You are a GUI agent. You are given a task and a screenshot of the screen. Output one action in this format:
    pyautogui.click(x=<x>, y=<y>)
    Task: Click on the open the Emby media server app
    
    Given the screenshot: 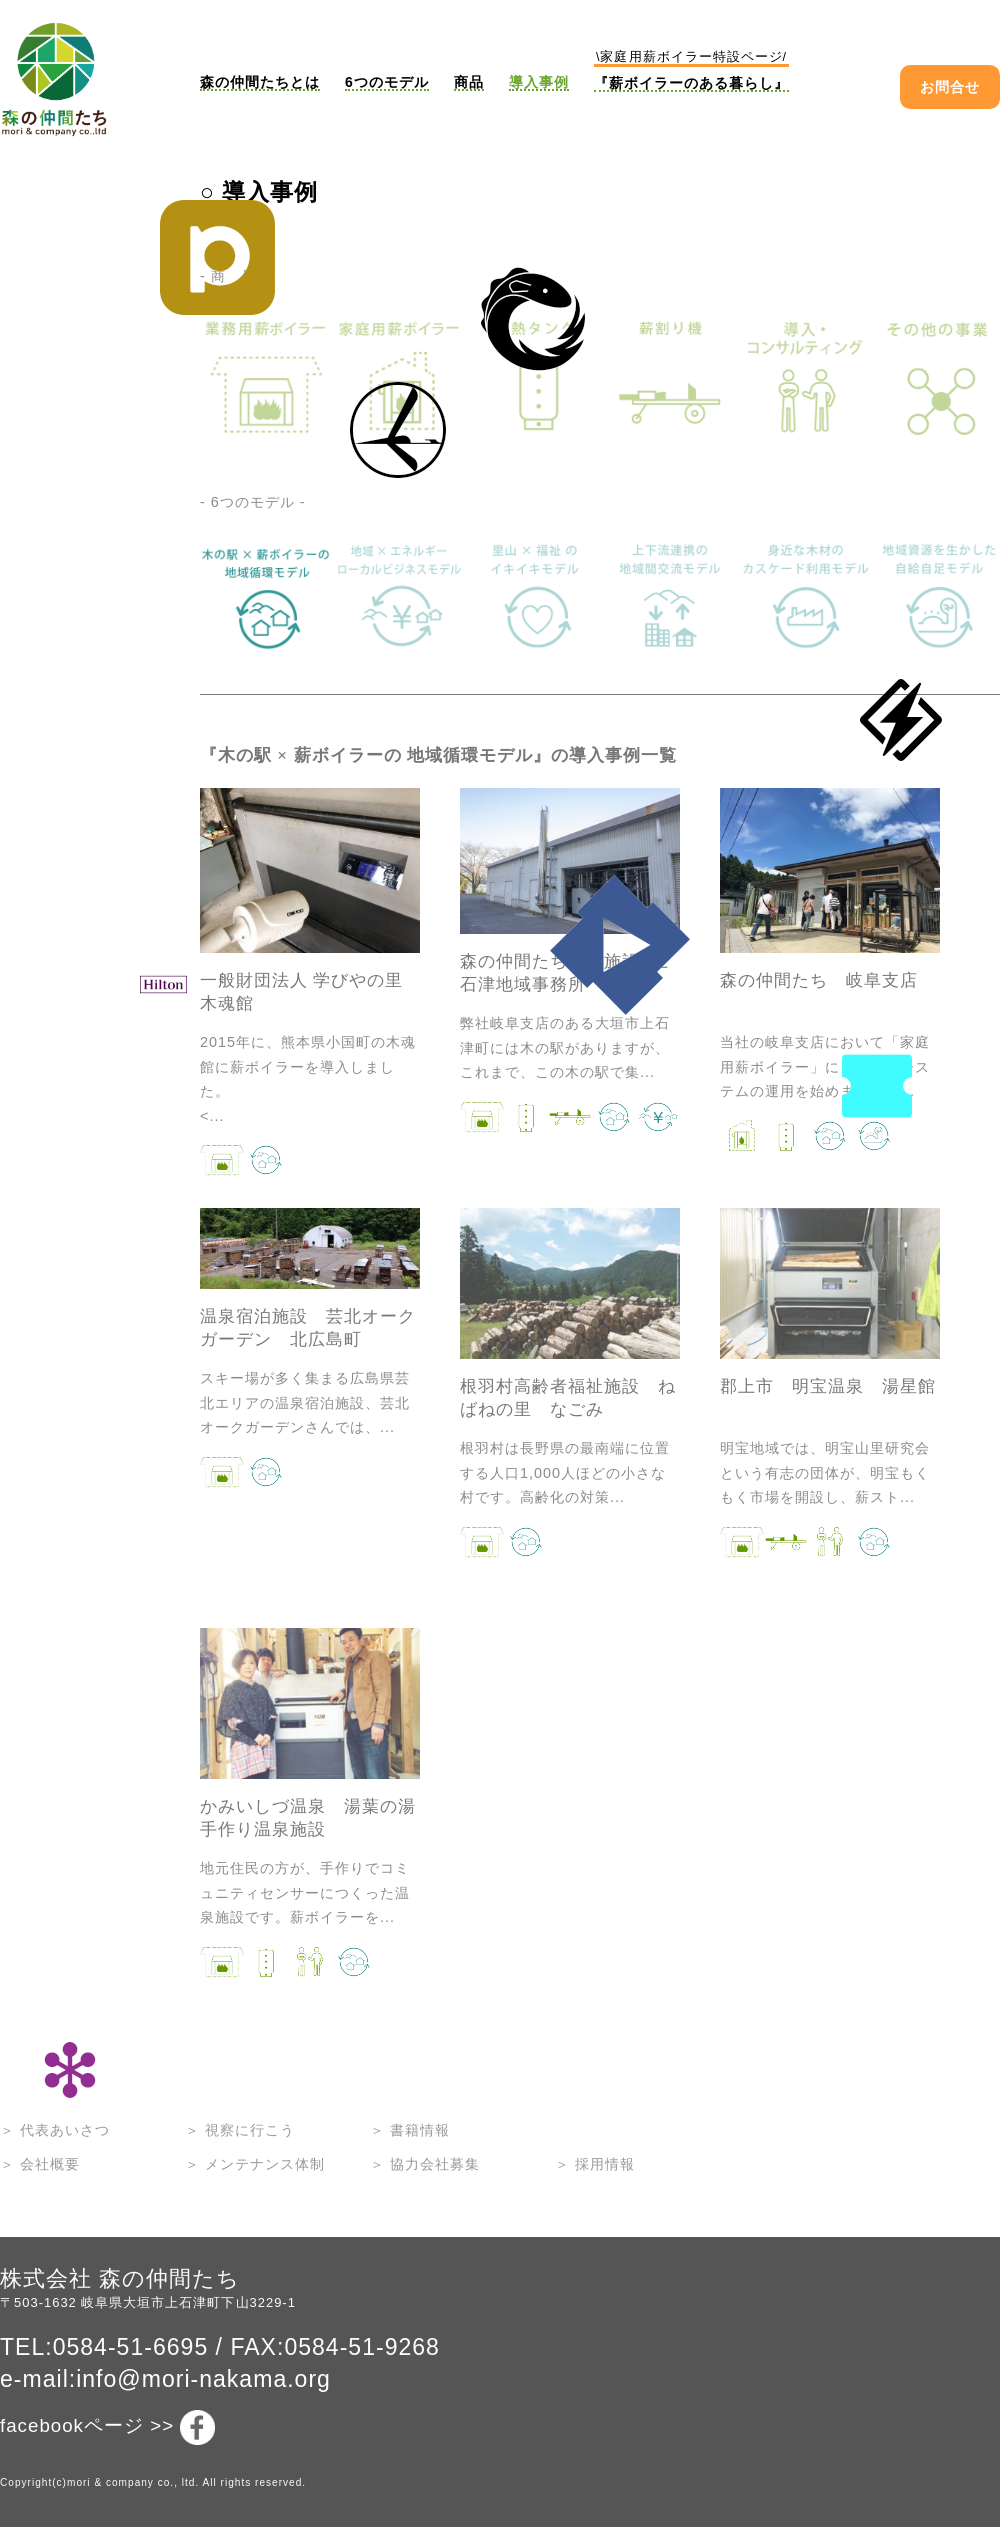 What is the action you would take?
    pyautogui.click(x=620, y=945)
    